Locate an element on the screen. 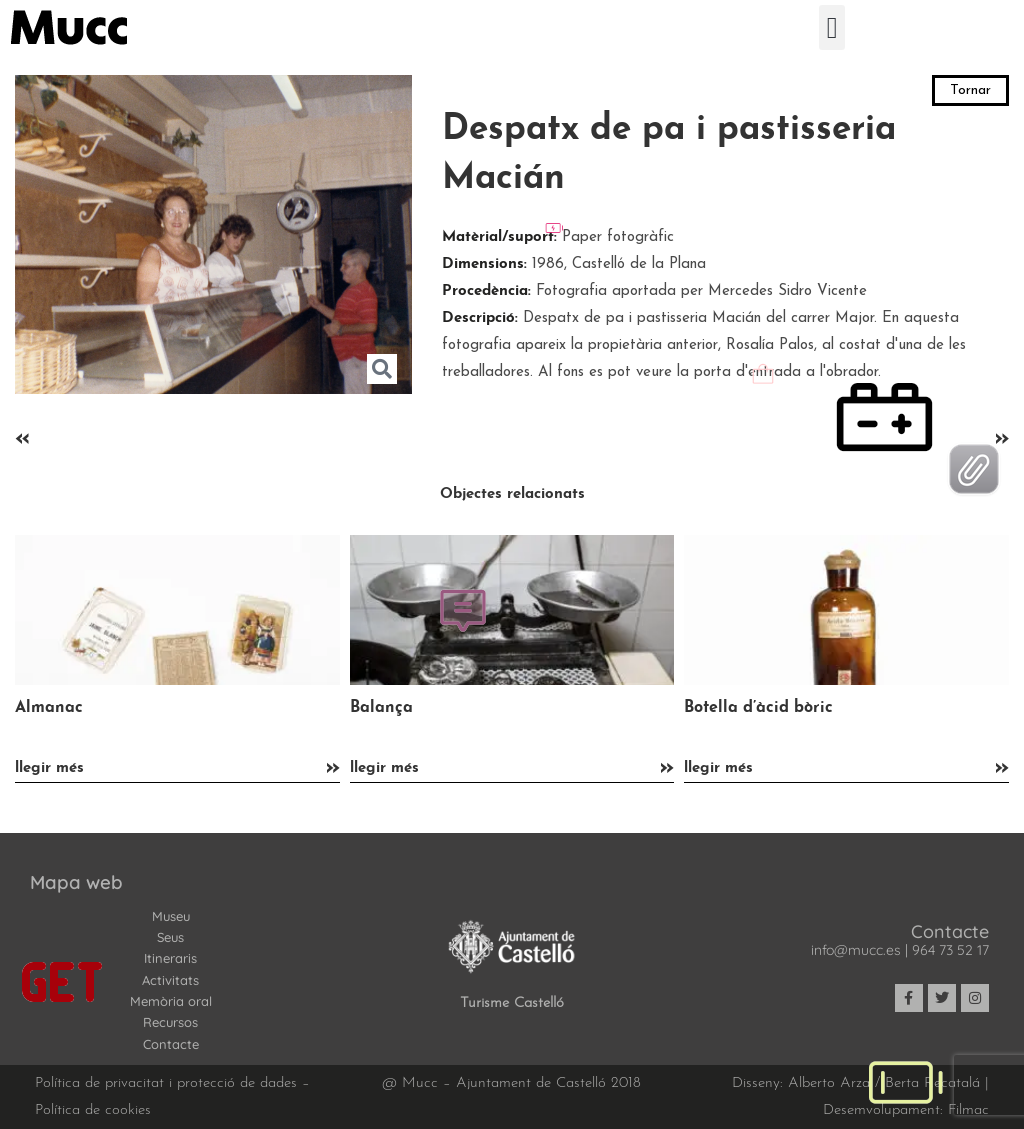 The width and height of the screenshot is (1024, 1129). open office or productivity applications is located at coordinates (974, 469).